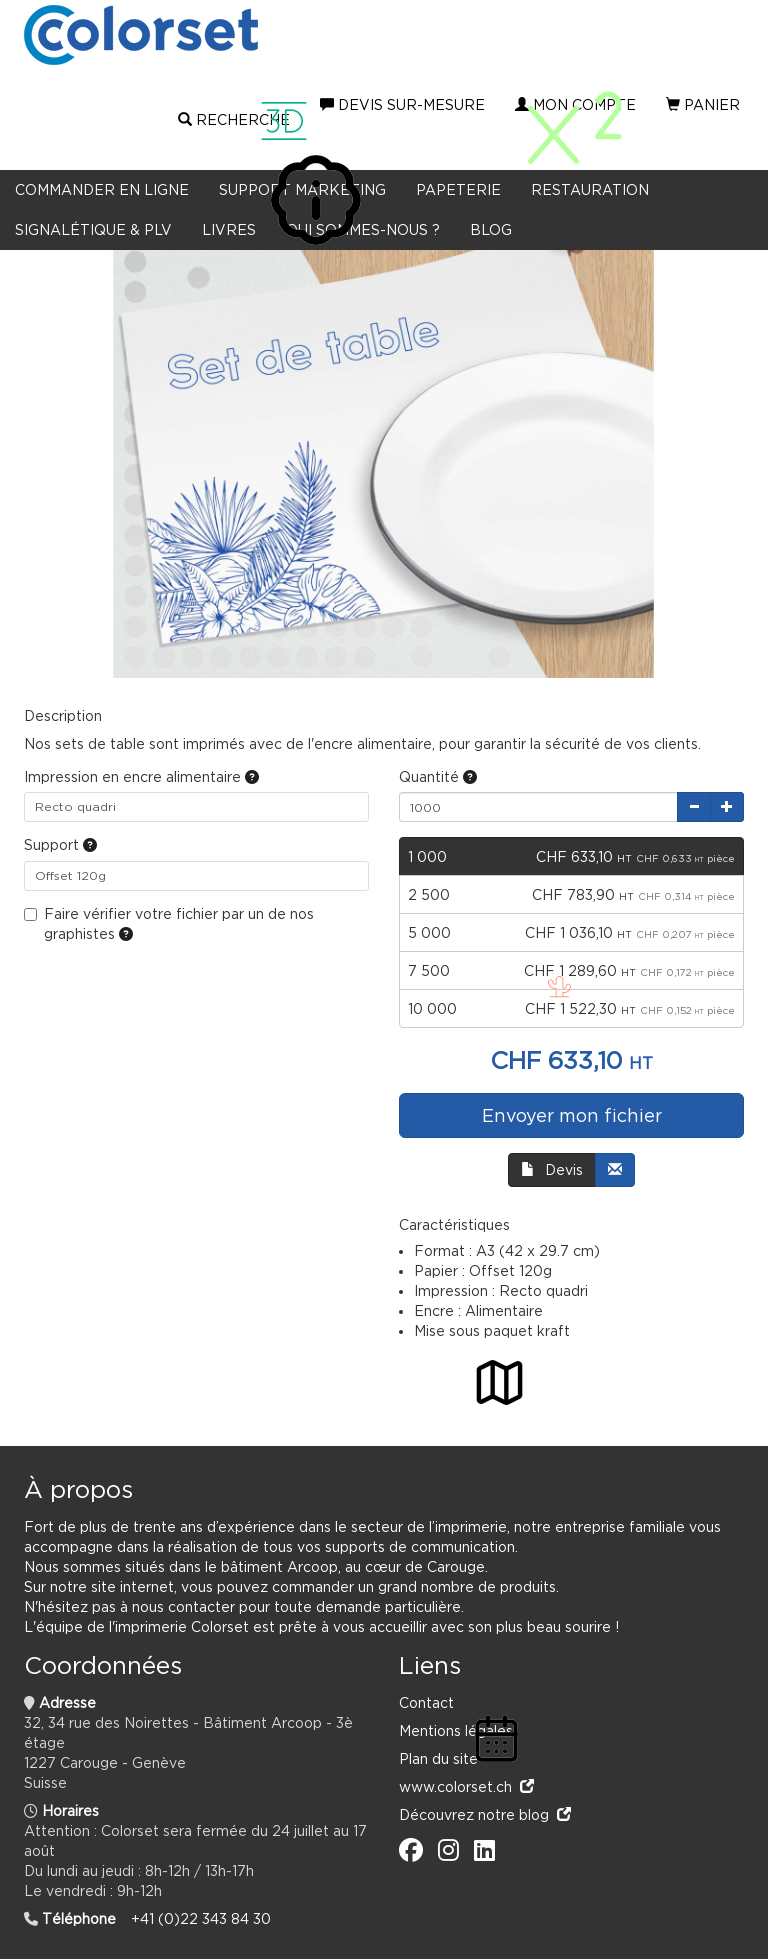 The height and width of the screenshot is (1959, 768). Describe the element at coordinates (569, 129) in the screenshot. I see `apply superscript formatting to selected text` at that location.